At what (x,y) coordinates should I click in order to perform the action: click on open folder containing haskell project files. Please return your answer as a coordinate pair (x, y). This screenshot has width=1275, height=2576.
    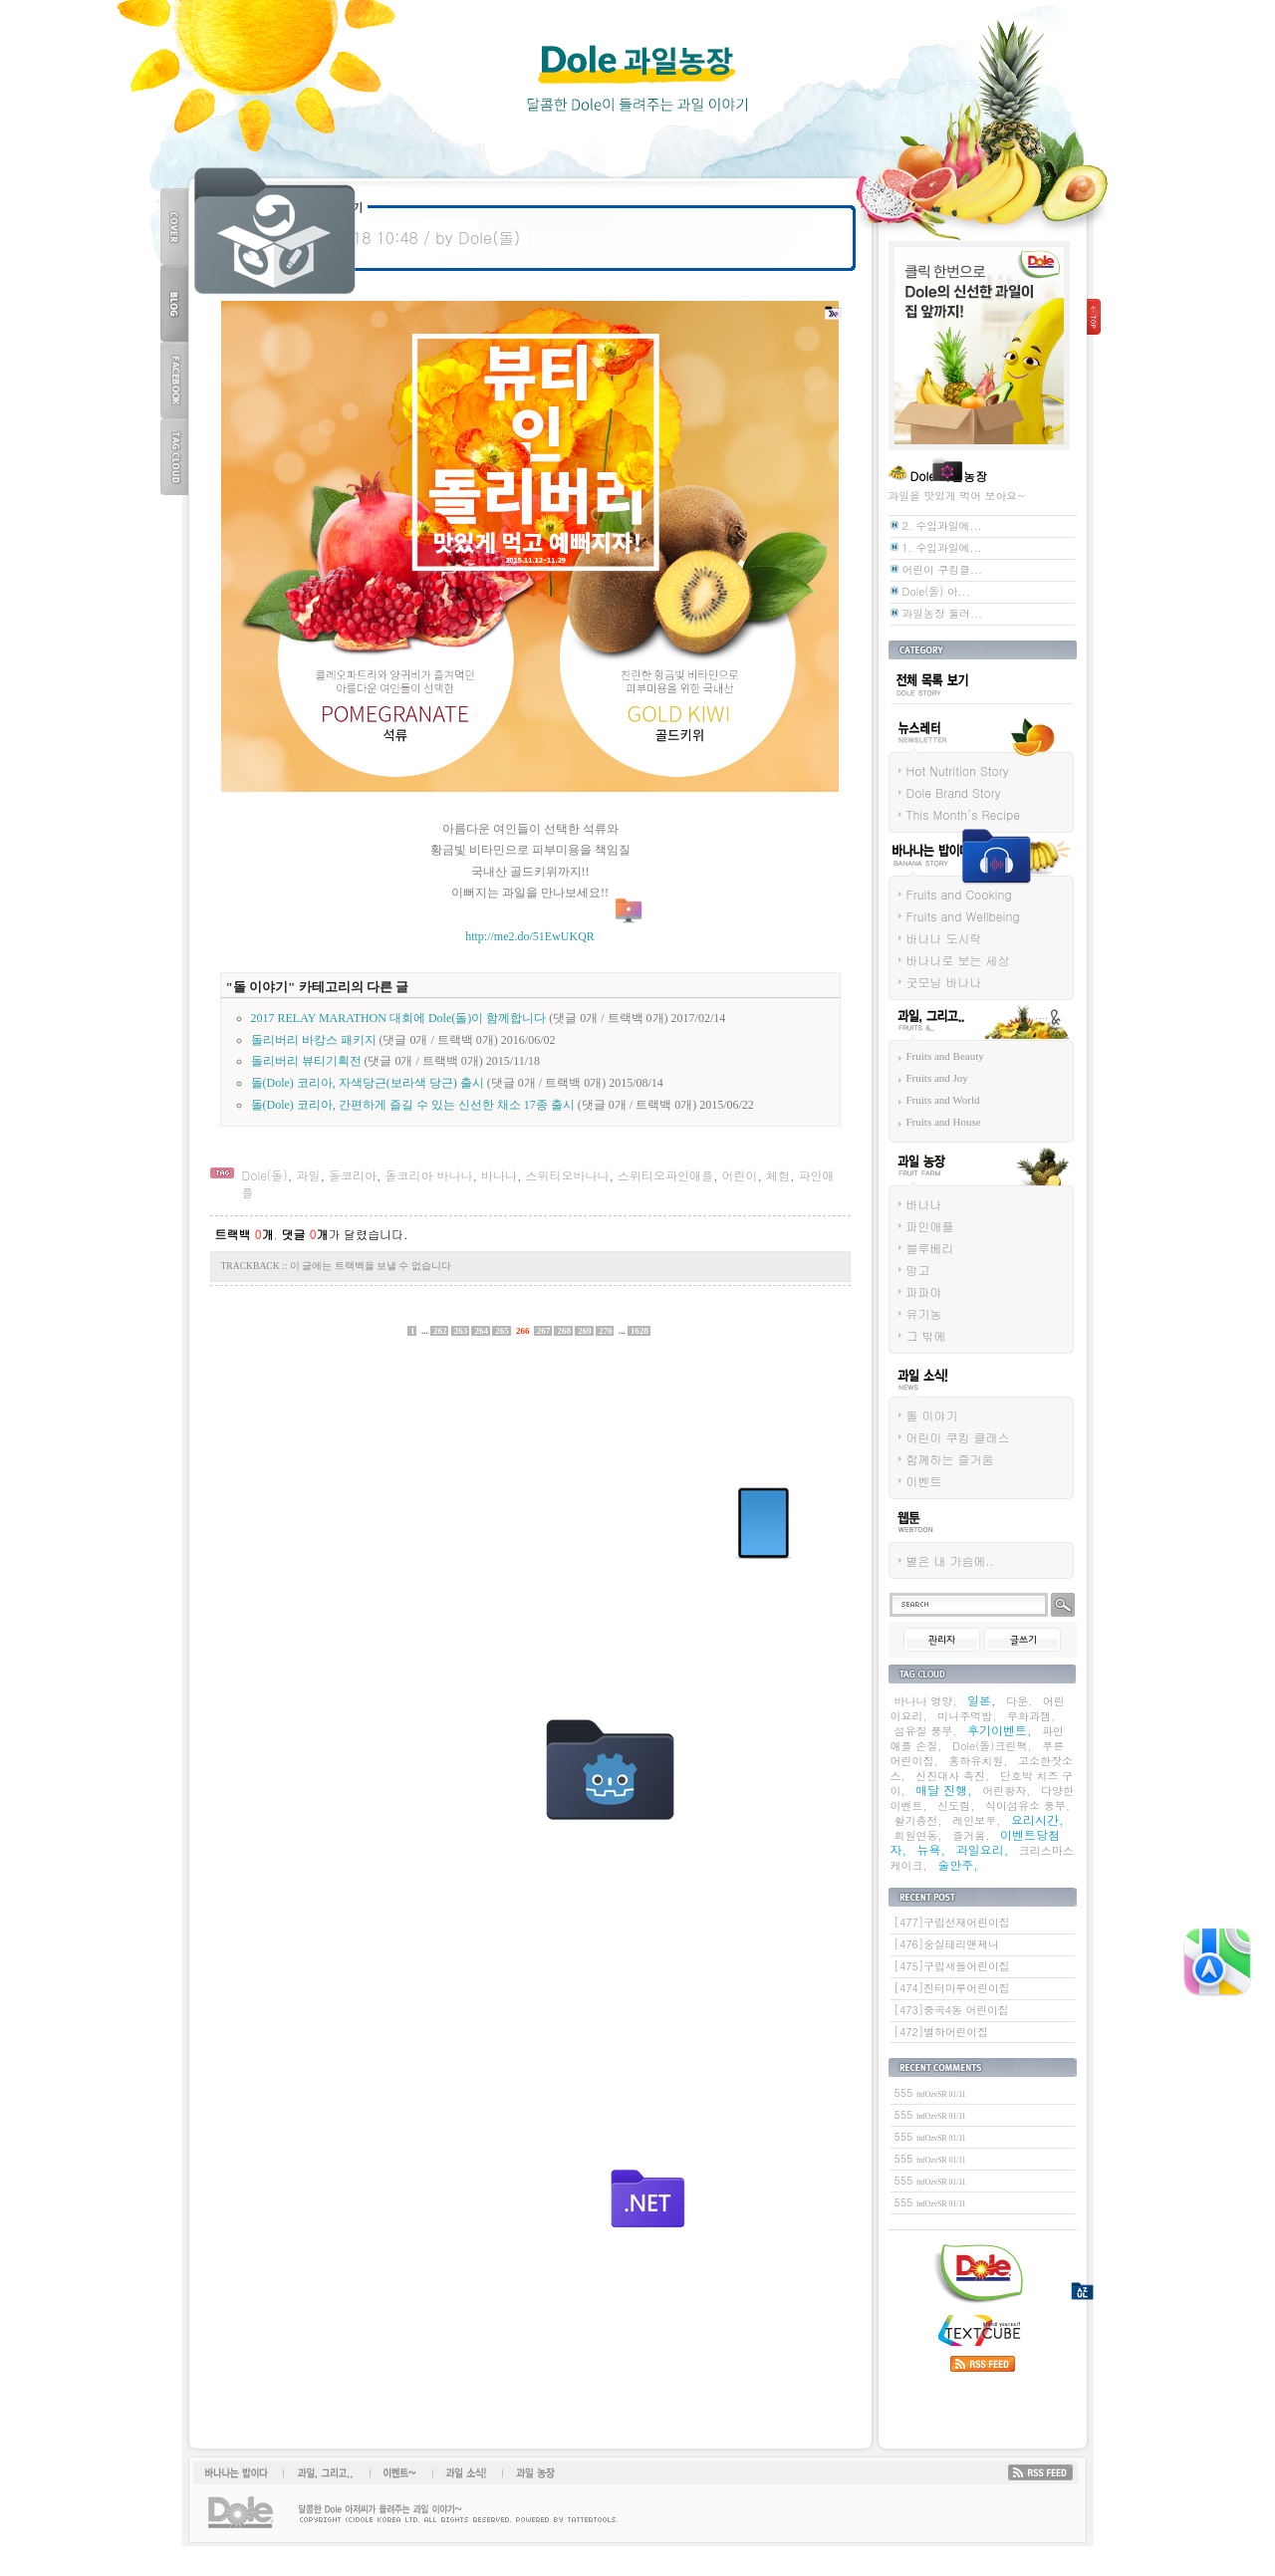
    Looking at the image, I should click on (833, 313).